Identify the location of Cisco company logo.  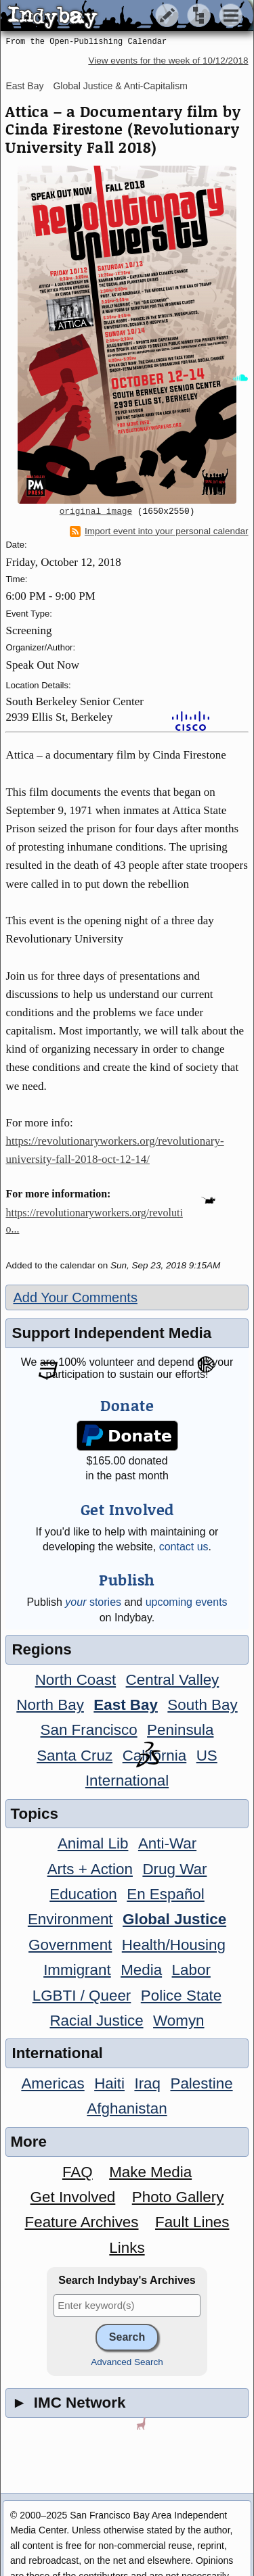
(190, 721).